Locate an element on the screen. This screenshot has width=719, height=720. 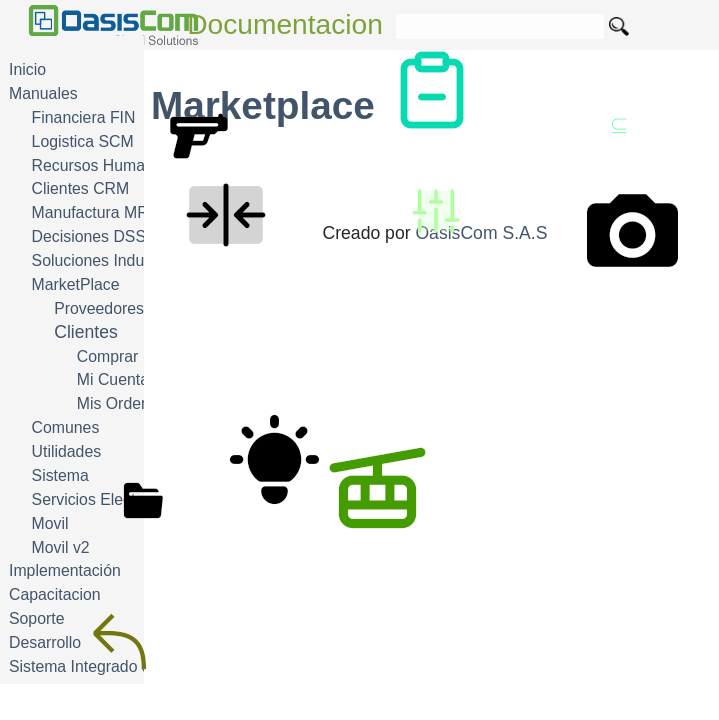
view tips or helpful suggestions is located at coordinates (274, 459).